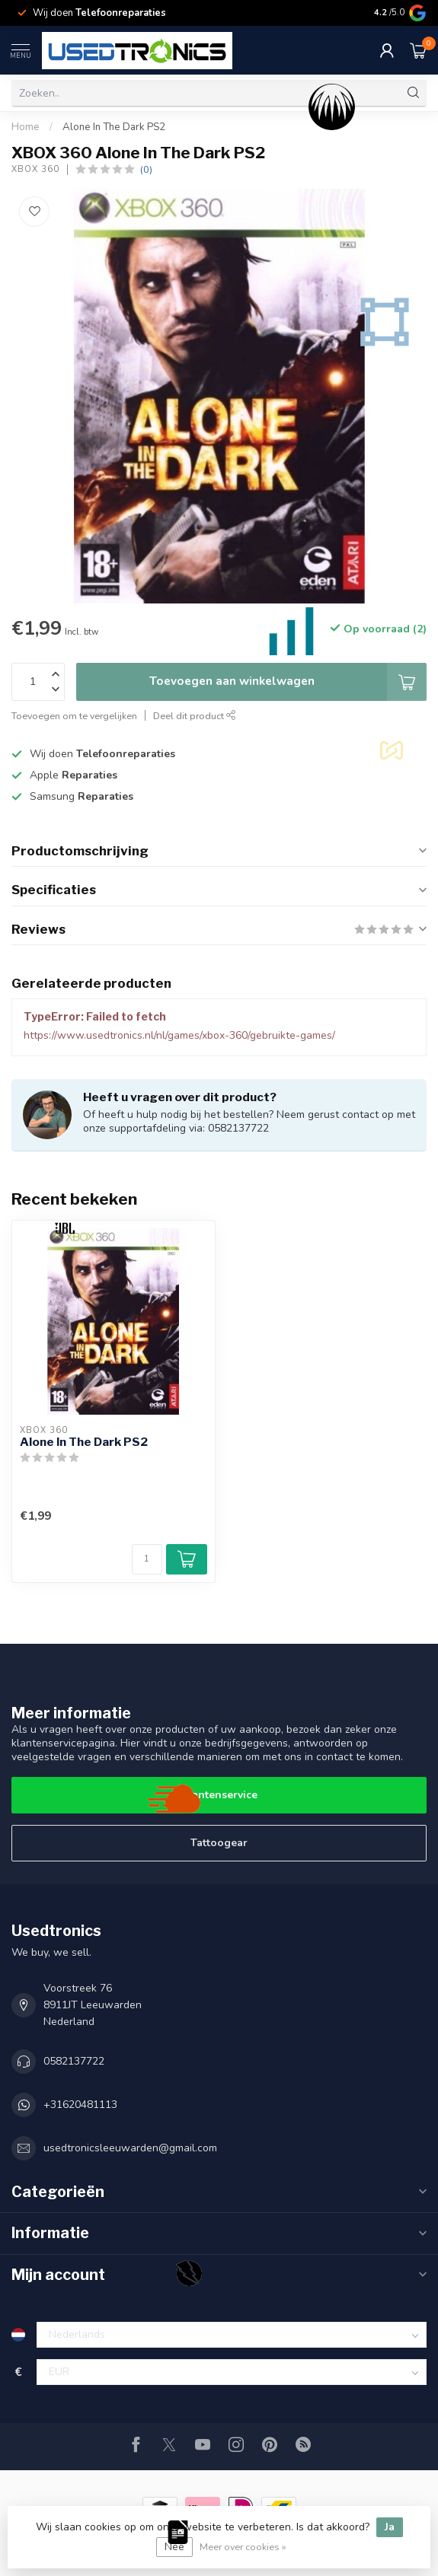  Describe the element at coordinates (291, 631) in the screenshot. I see `simple analytics logo` at that location.